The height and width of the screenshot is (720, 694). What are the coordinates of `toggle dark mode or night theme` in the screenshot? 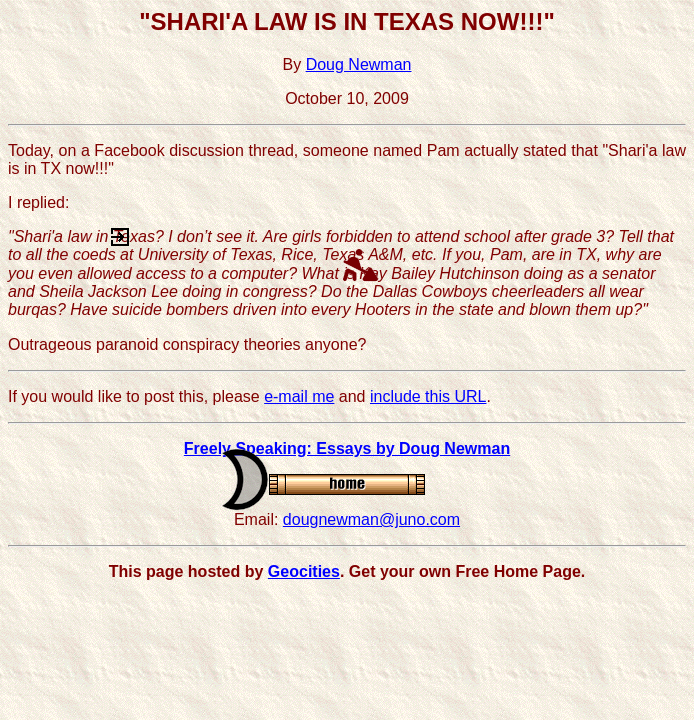 It's located at (243, 479).